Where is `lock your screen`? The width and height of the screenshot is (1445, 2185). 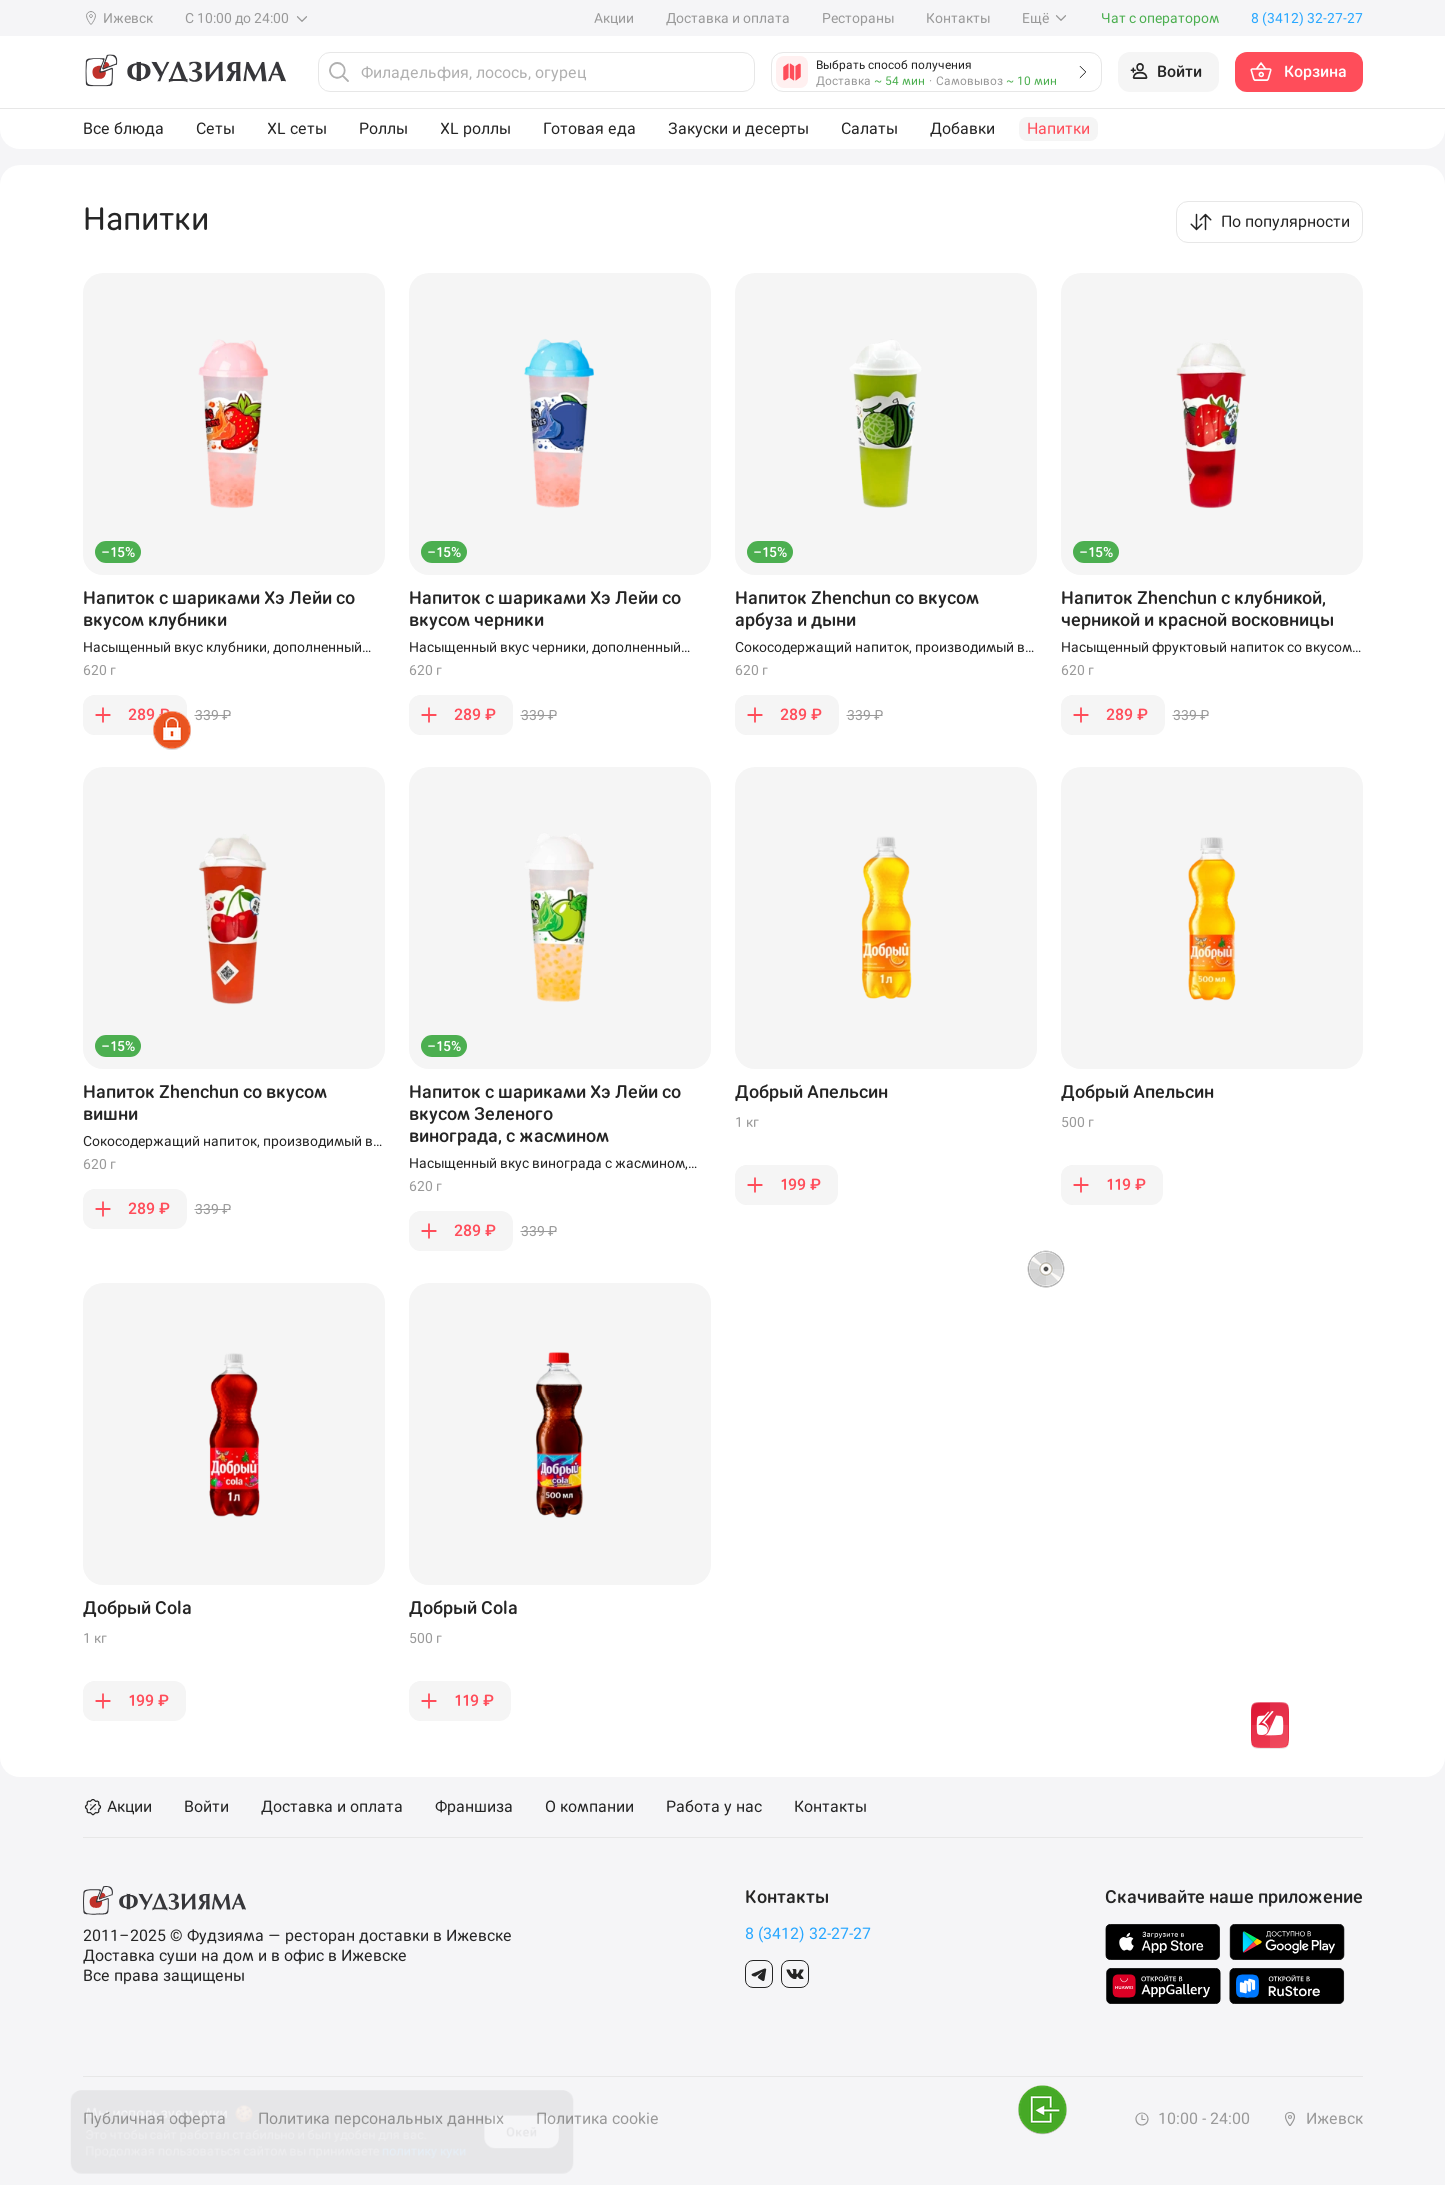
lock your screen is located at coordinates (172, 730).